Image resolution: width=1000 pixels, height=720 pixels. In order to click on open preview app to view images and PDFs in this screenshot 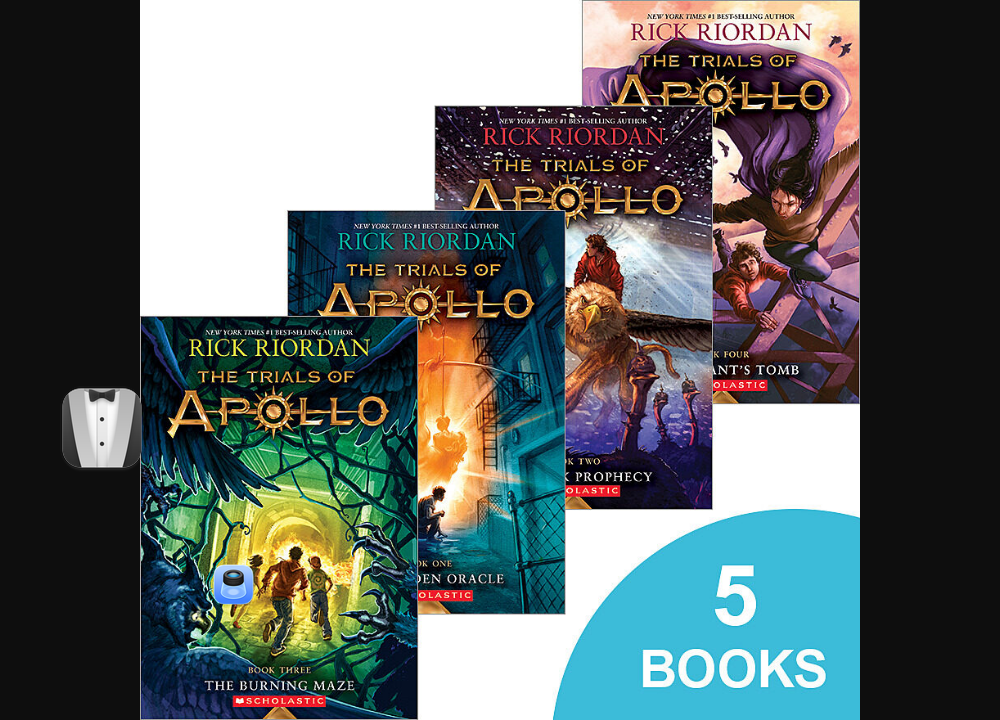, I will do `click(233, 584)`.